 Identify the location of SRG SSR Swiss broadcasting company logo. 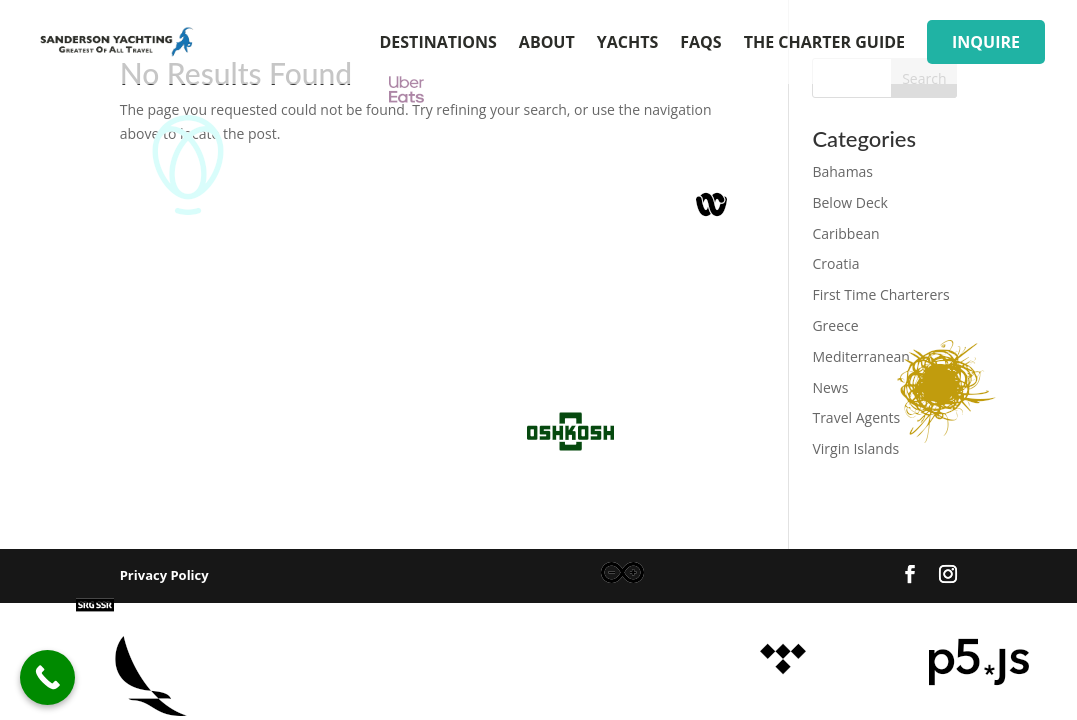
(95, 605).